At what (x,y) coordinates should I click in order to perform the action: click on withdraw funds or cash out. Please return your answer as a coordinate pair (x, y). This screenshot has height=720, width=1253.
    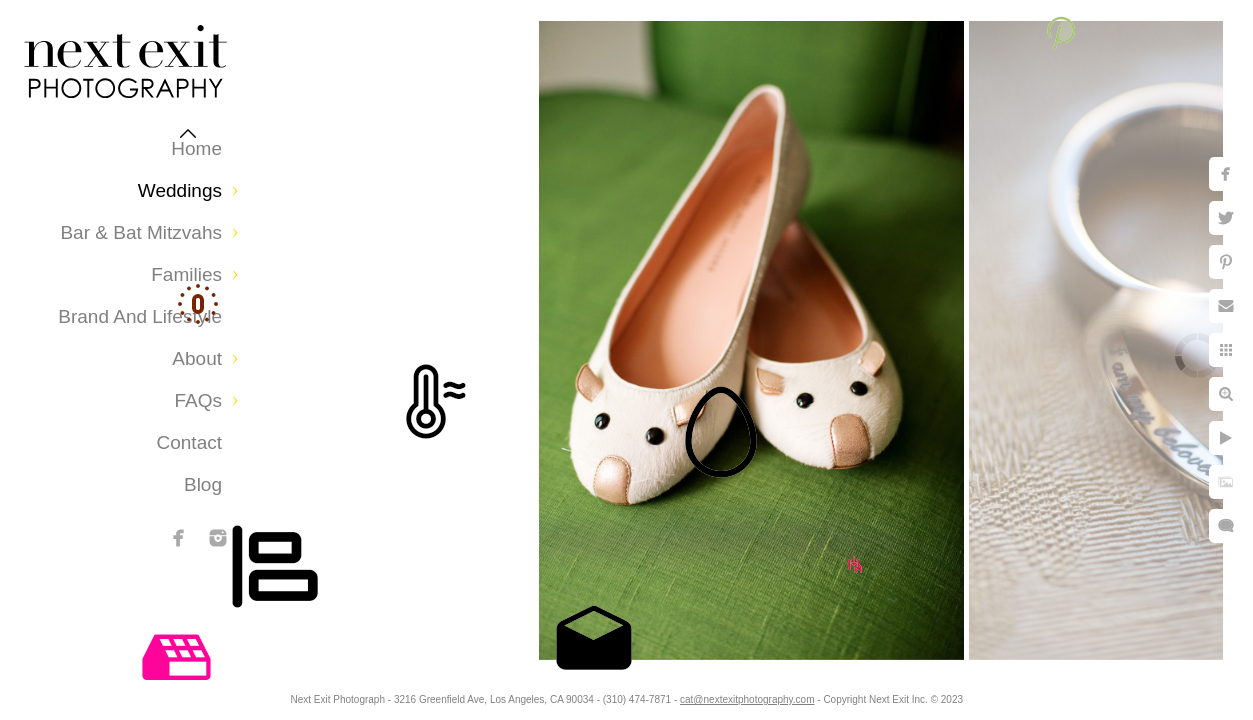
    Looking at the image, I should click on (854, 564).